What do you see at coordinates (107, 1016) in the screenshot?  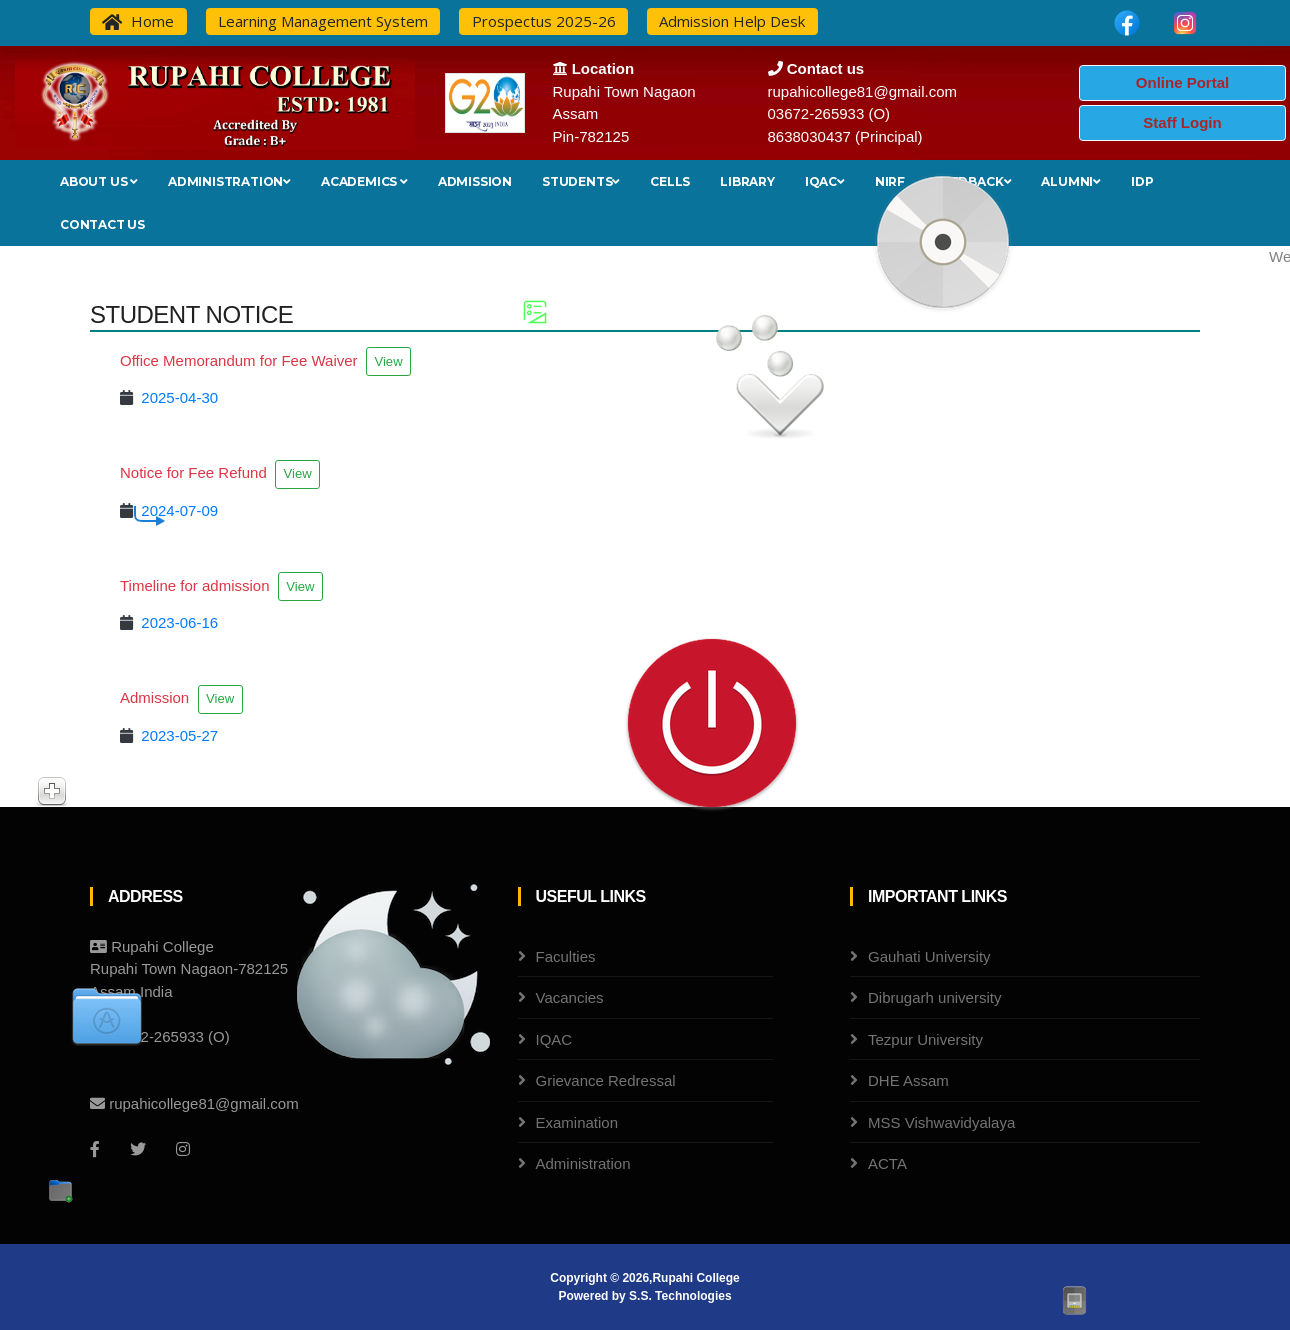 I see `open Arturia software folder` at bounding box center [107, 1016].